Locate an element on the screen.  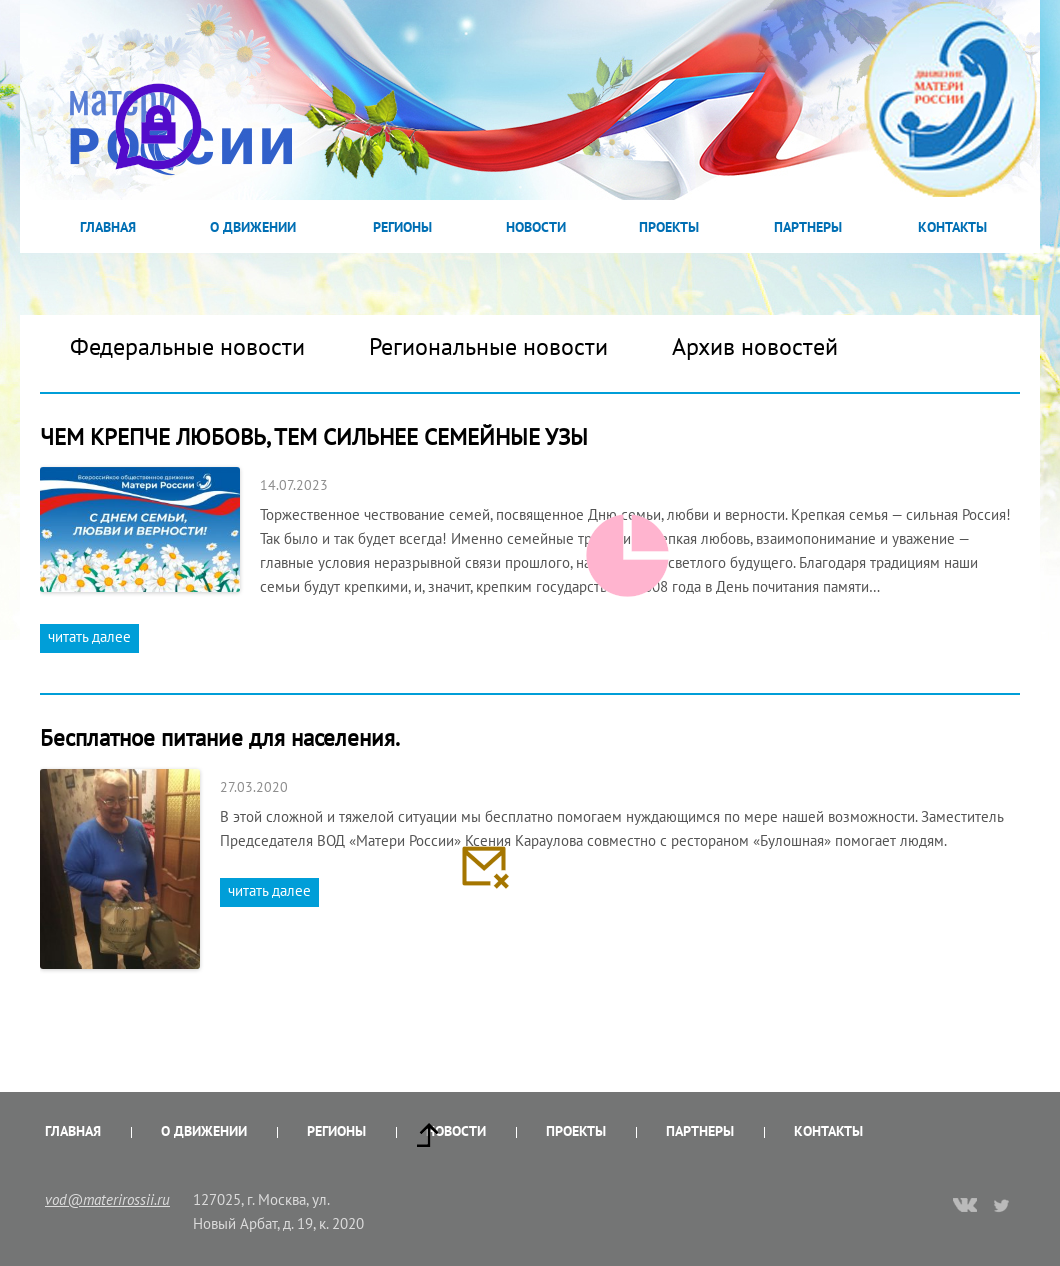
turn right then continue forward is located at coordinates (427, 1136).